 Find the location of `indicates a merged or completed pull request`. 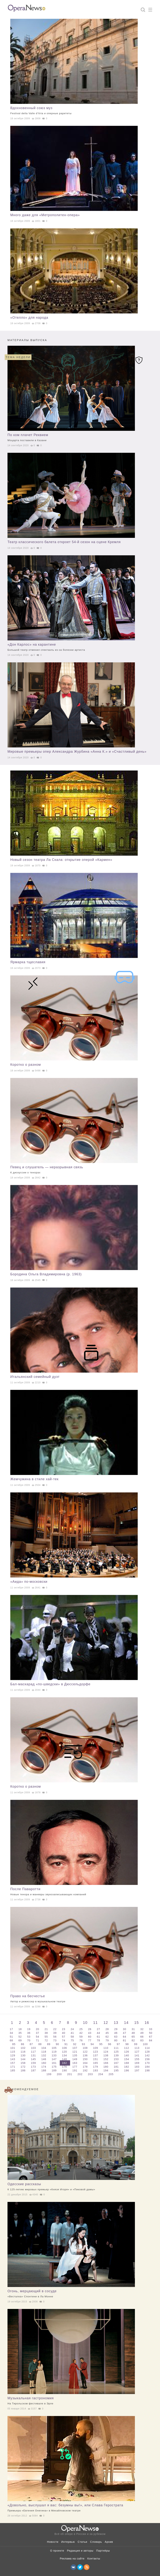

indicates a merged or completed pull request is located at coordinates (65, 2454).